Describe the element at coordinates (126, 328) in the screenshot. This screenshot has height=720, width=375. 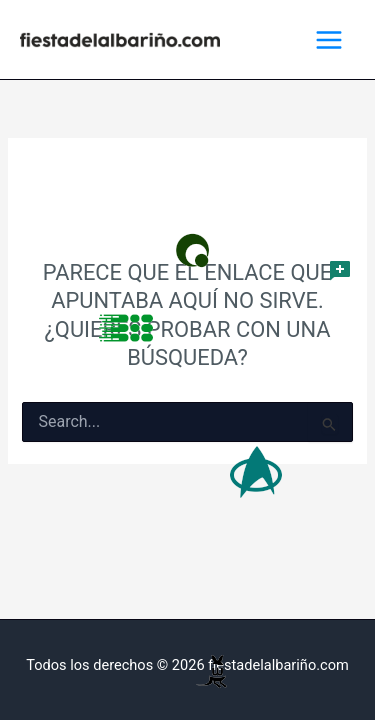
I see `modin library logo` at that location.